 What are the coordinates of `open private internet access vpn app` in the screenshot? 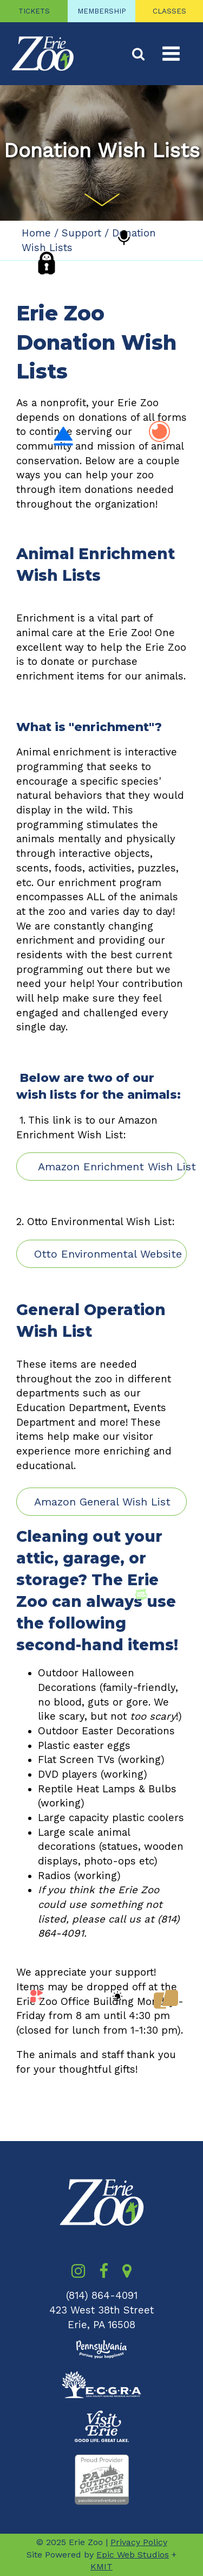 It's located at (47, 263).